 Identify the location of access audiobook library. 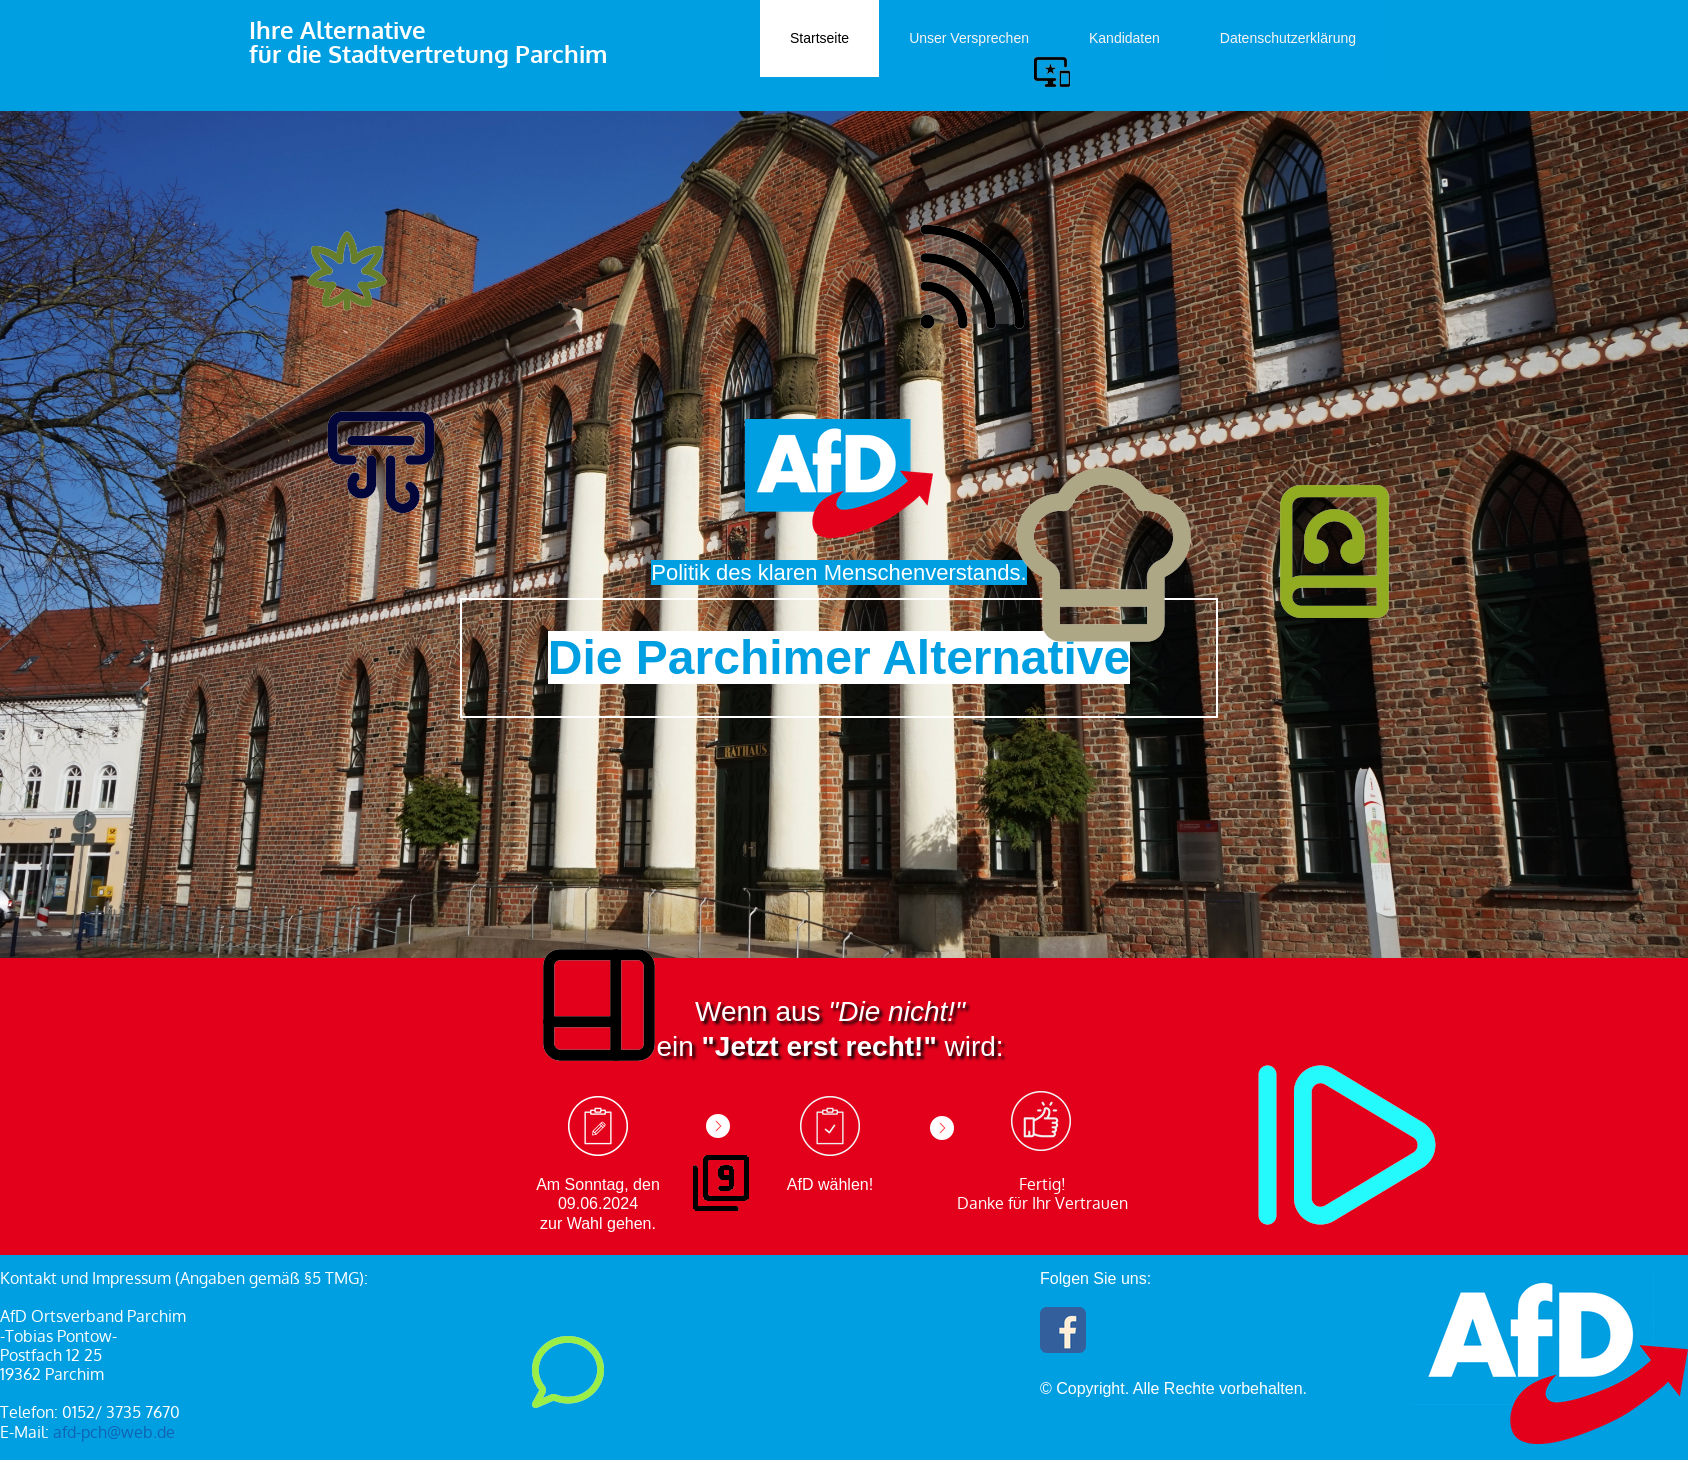
(1334, 551).